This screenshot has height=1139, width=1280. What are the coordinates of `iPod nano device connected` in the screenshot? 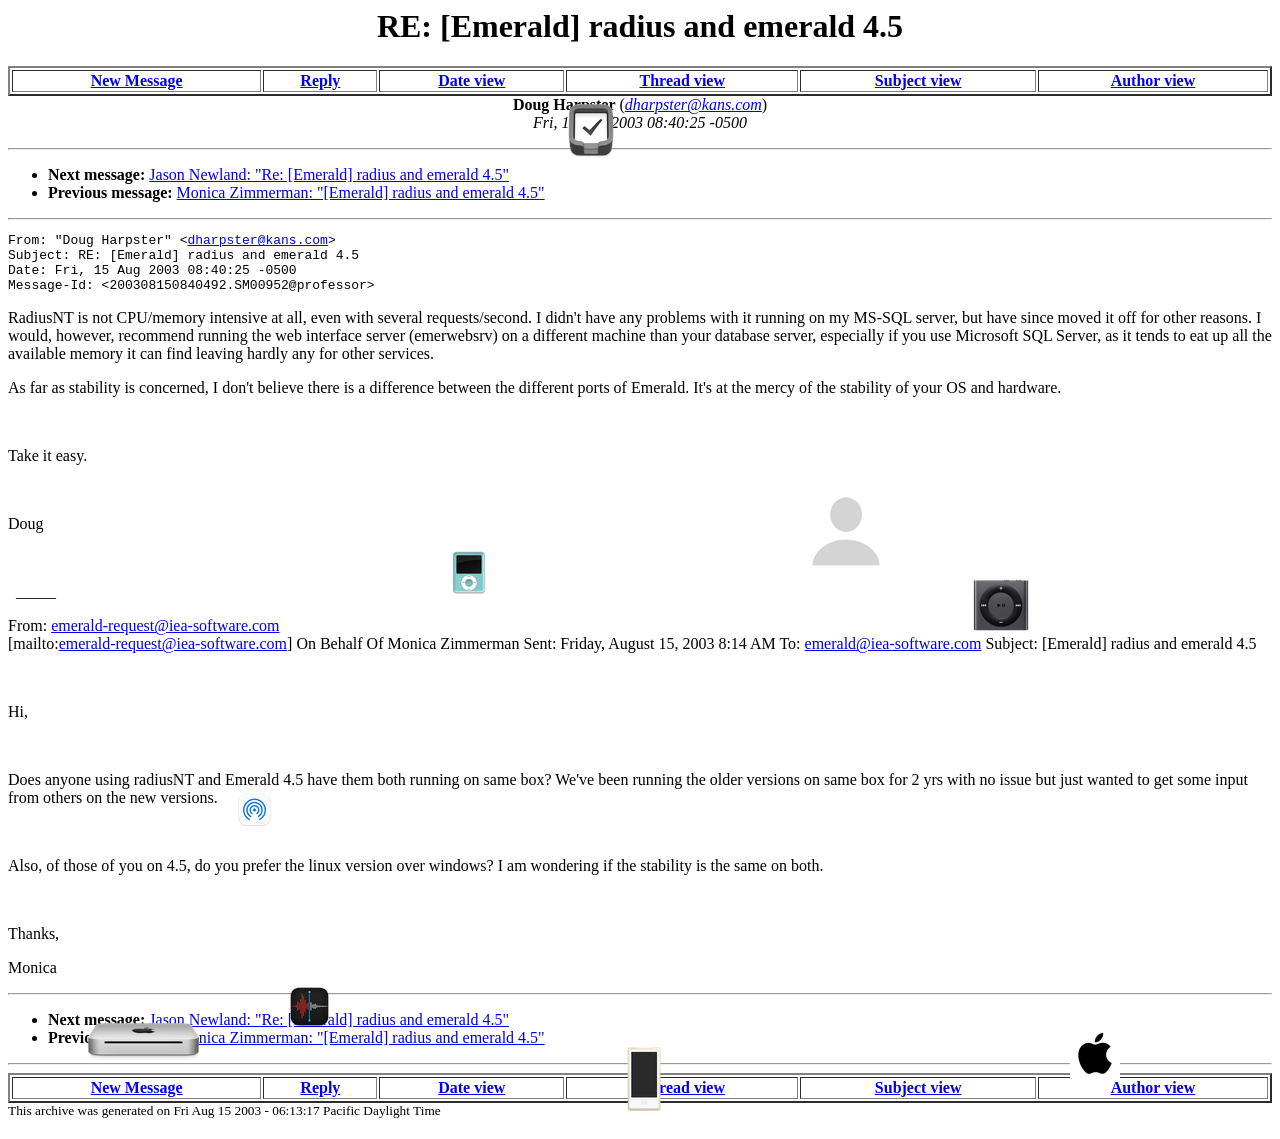 It's located at (644, 1079).